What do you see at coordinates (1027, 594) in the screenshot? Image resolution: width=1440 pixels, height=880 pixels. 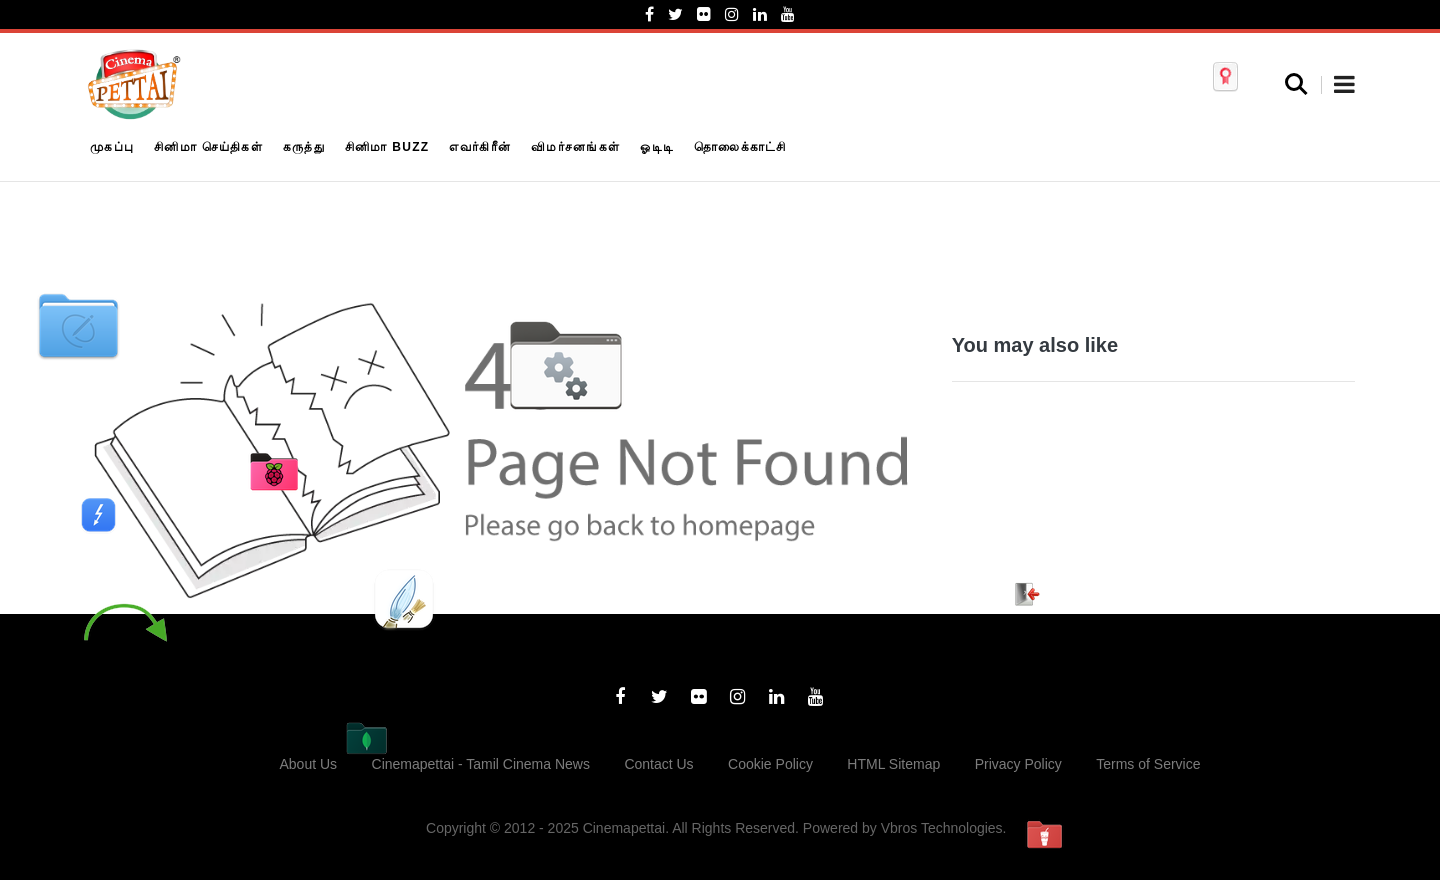 I see `exit or close the application` at bounding box center [1027, 594].